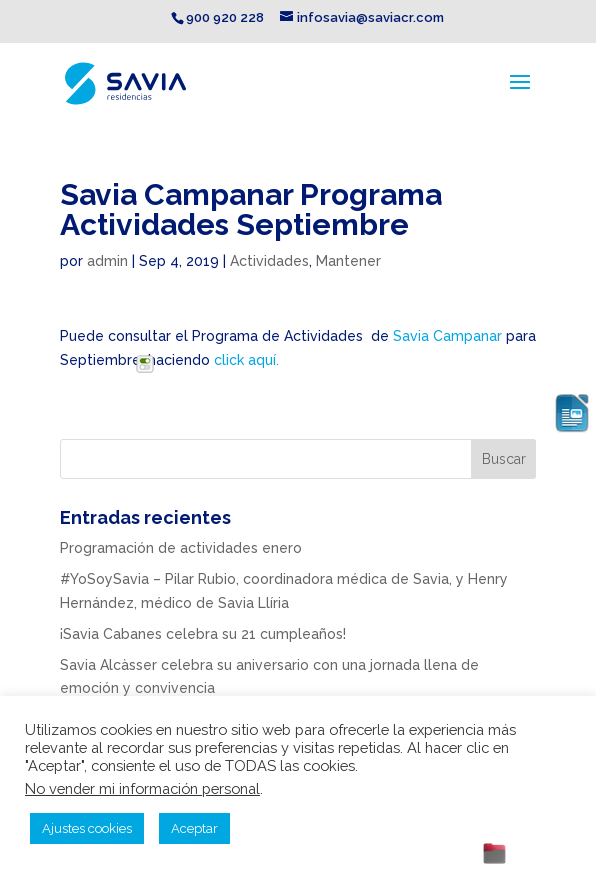  I want to click on open gnome tweaks to customize system settings, so click(145, 364).